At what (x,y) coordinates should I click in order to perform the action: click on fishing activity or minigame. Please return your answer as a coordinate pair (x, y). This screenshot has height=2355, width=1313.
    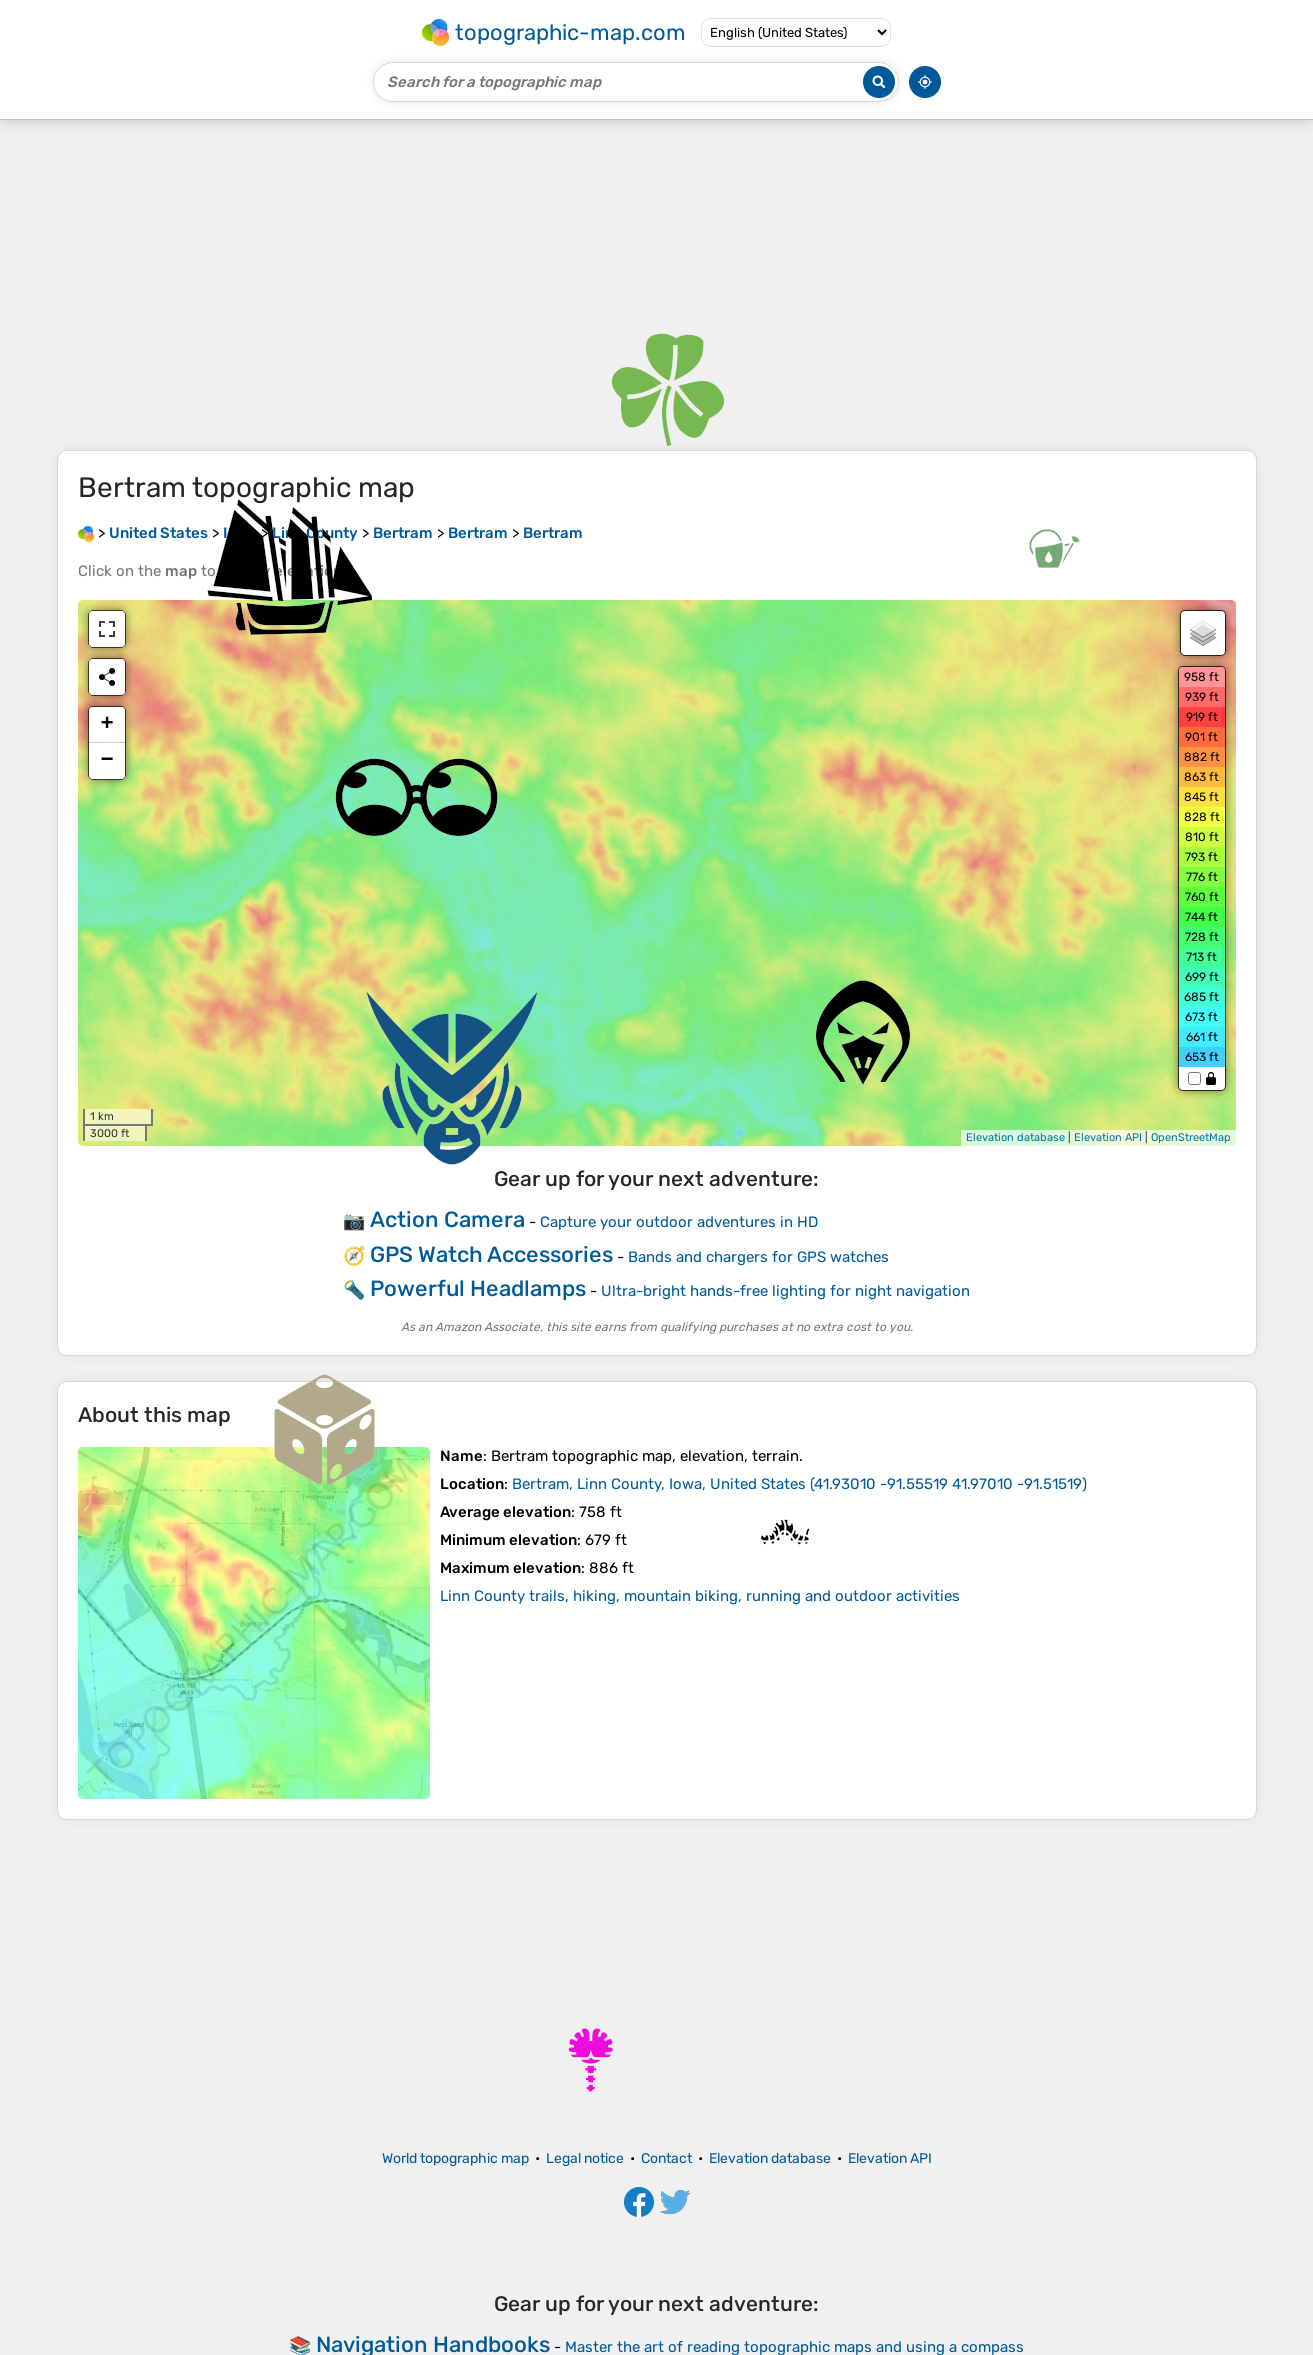
    Looking at the image, I should click on (290, 567).